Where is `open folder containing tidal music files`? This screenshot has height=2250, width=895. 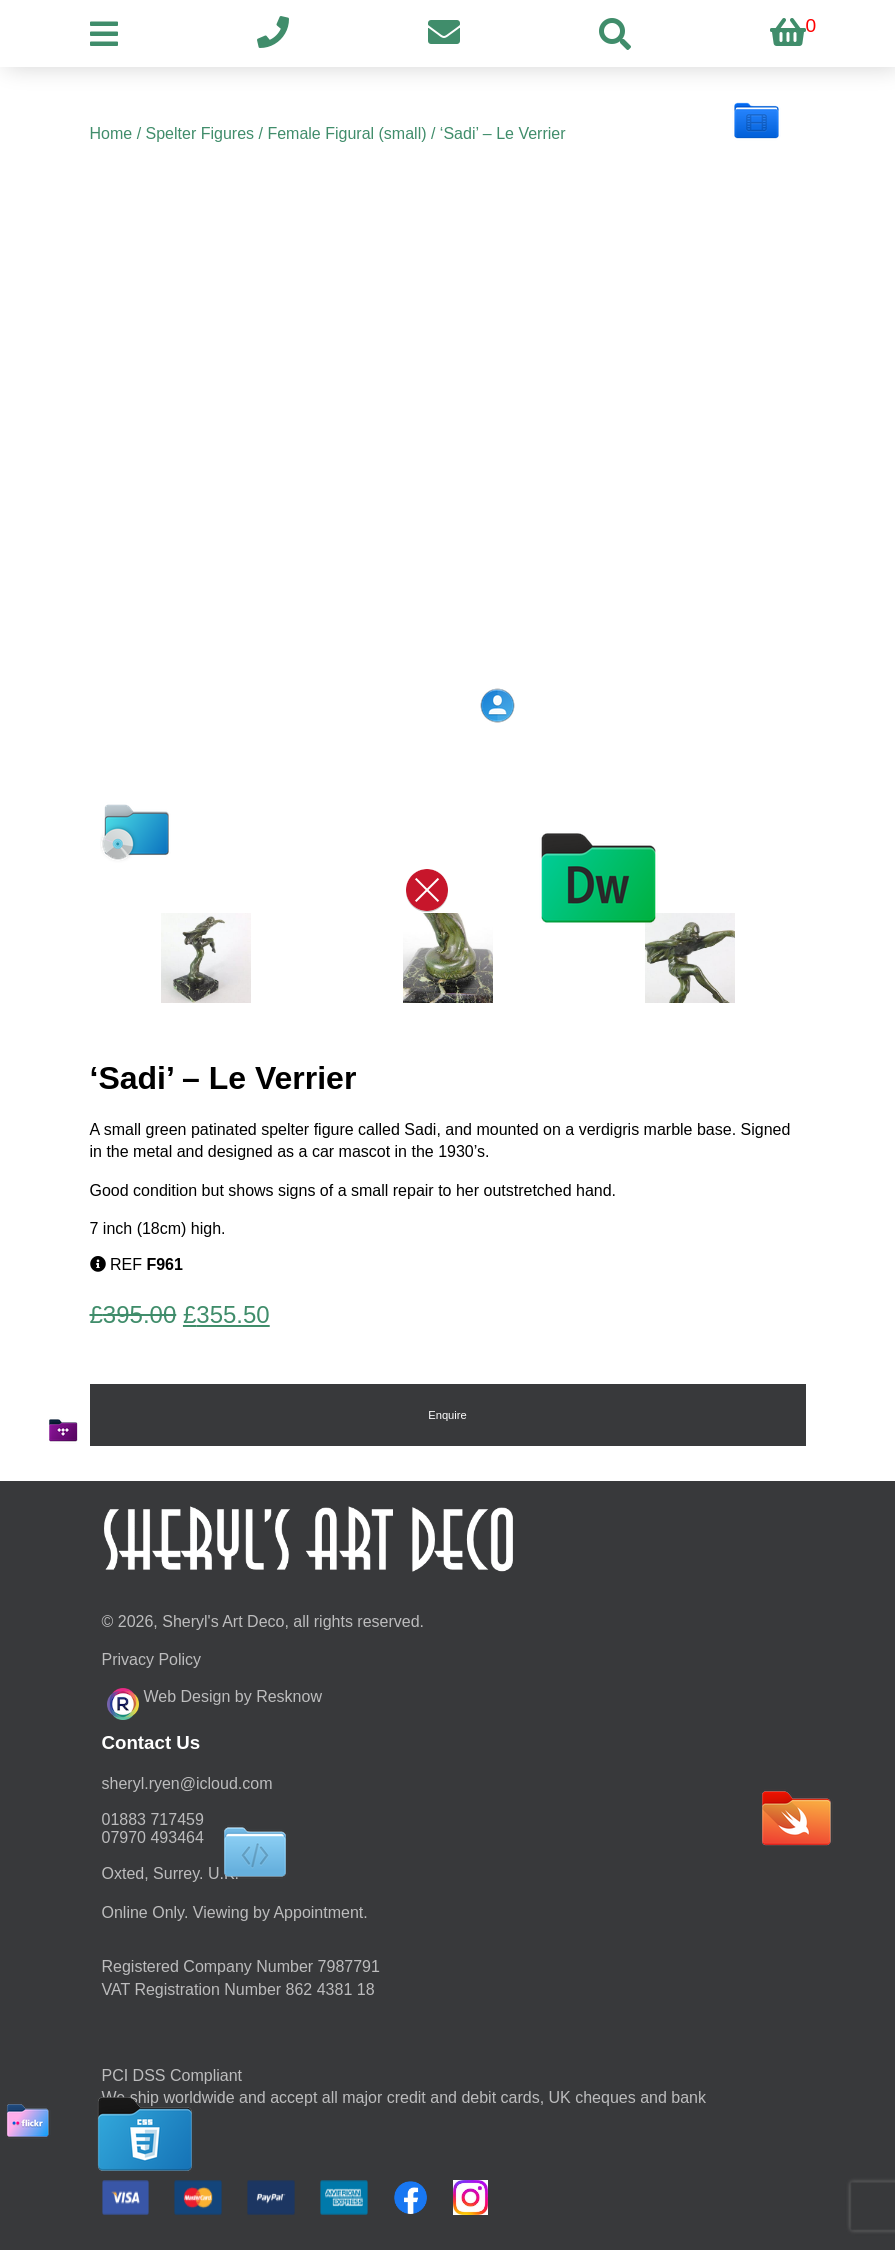
open folder containing tidal music files is located at coordinates (63, 1431).